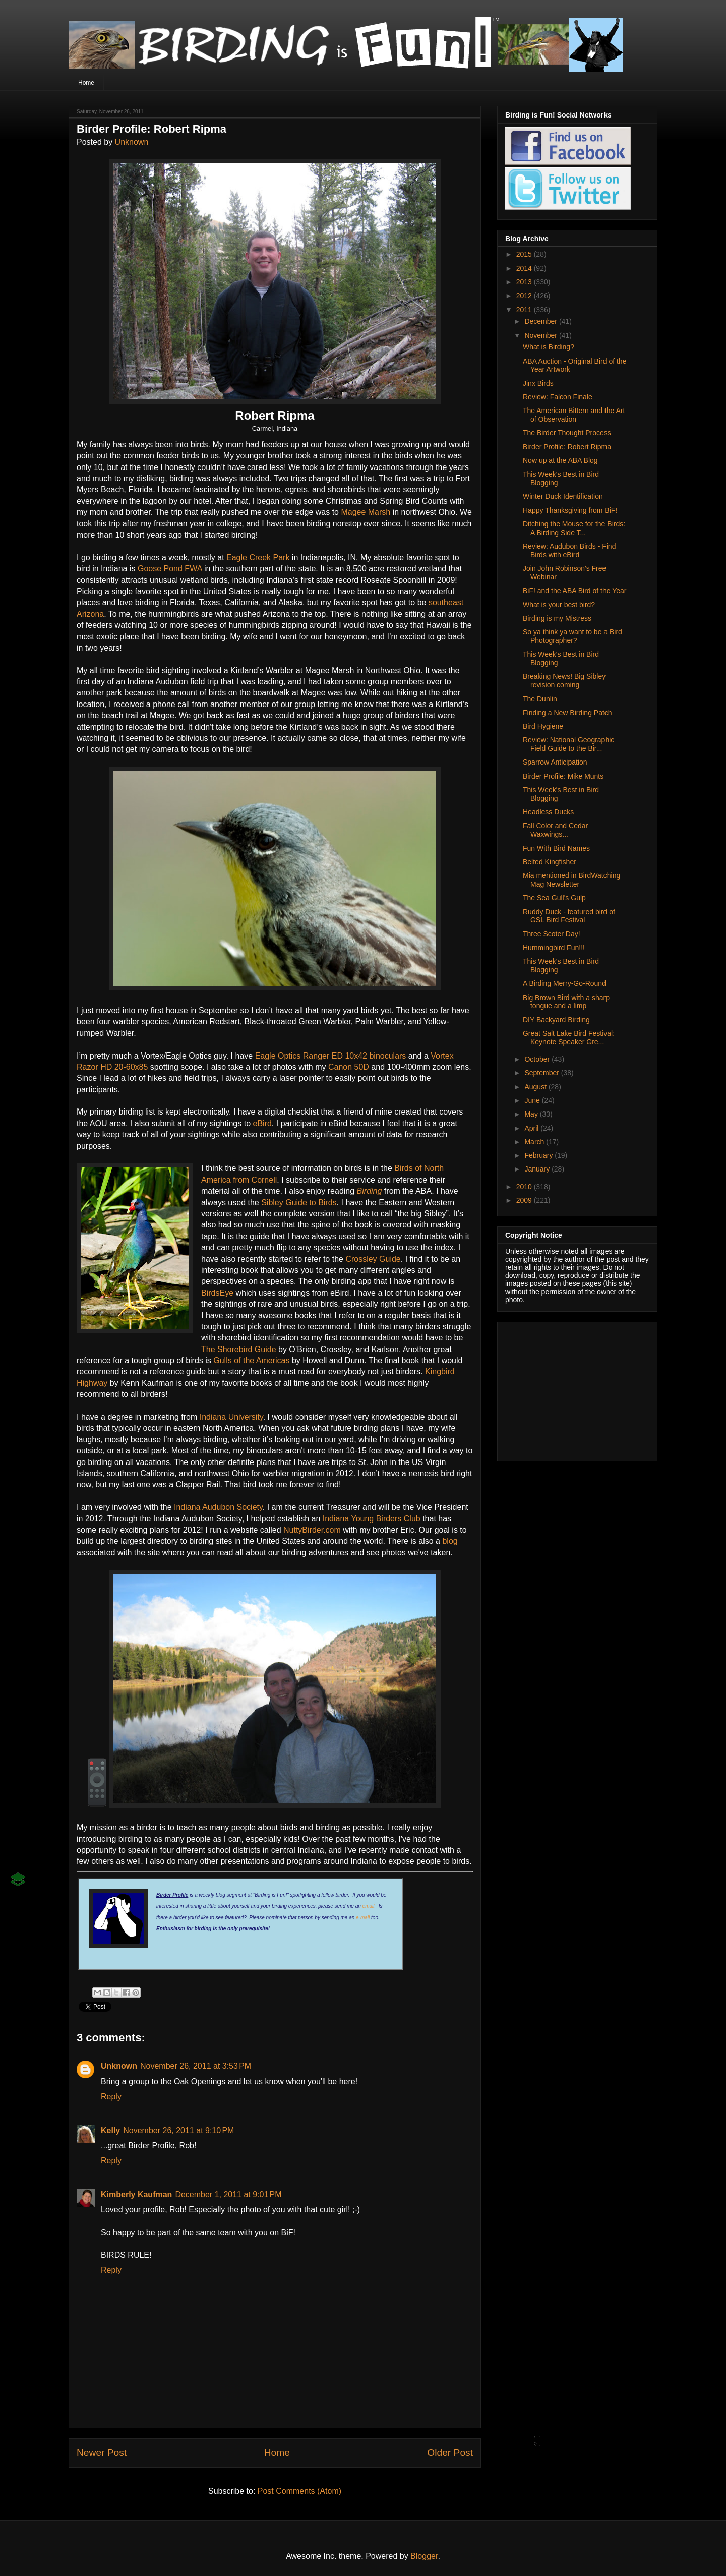 This screenshot has height=2576, width=726. Describe the element at coordinates (18, 1879) in the screenshot. I see `bring layer to front` at that location.